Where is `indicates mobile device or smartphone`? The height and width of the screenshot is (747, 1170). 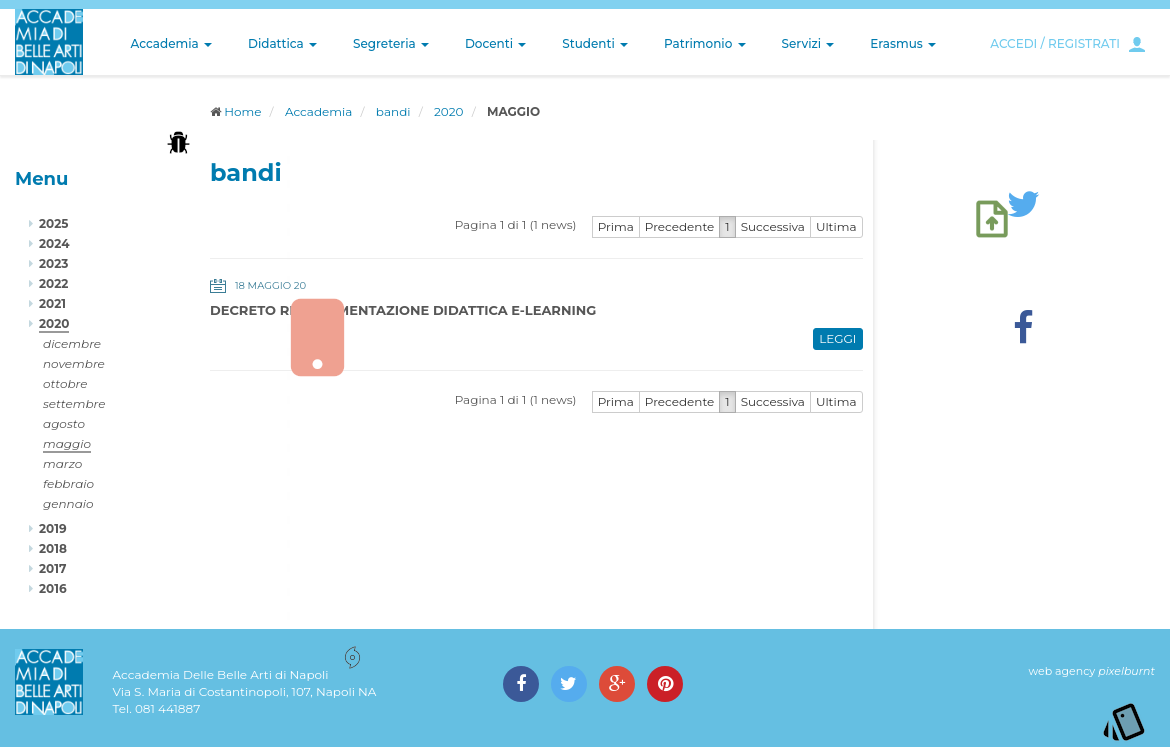
indicates mobile device or smartphone is located at coordinates (317, 337).